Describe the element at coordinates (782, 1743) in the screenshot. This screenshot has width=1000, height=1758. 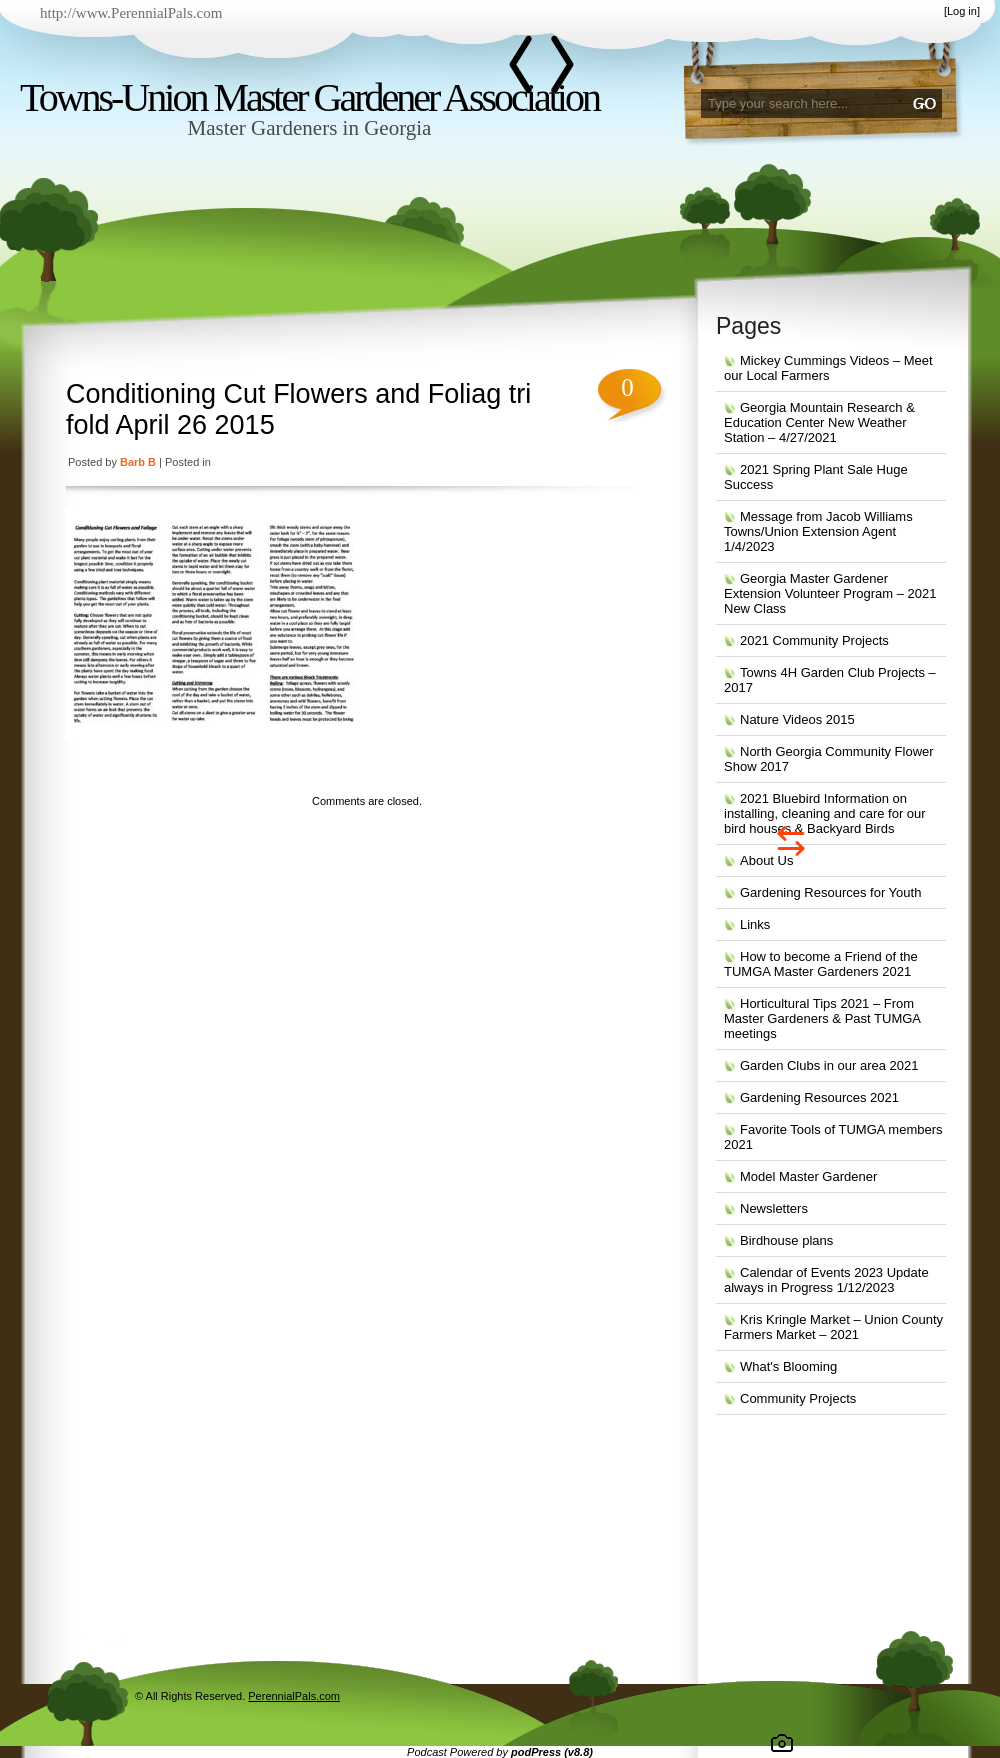
I see `take a photo` at that location.